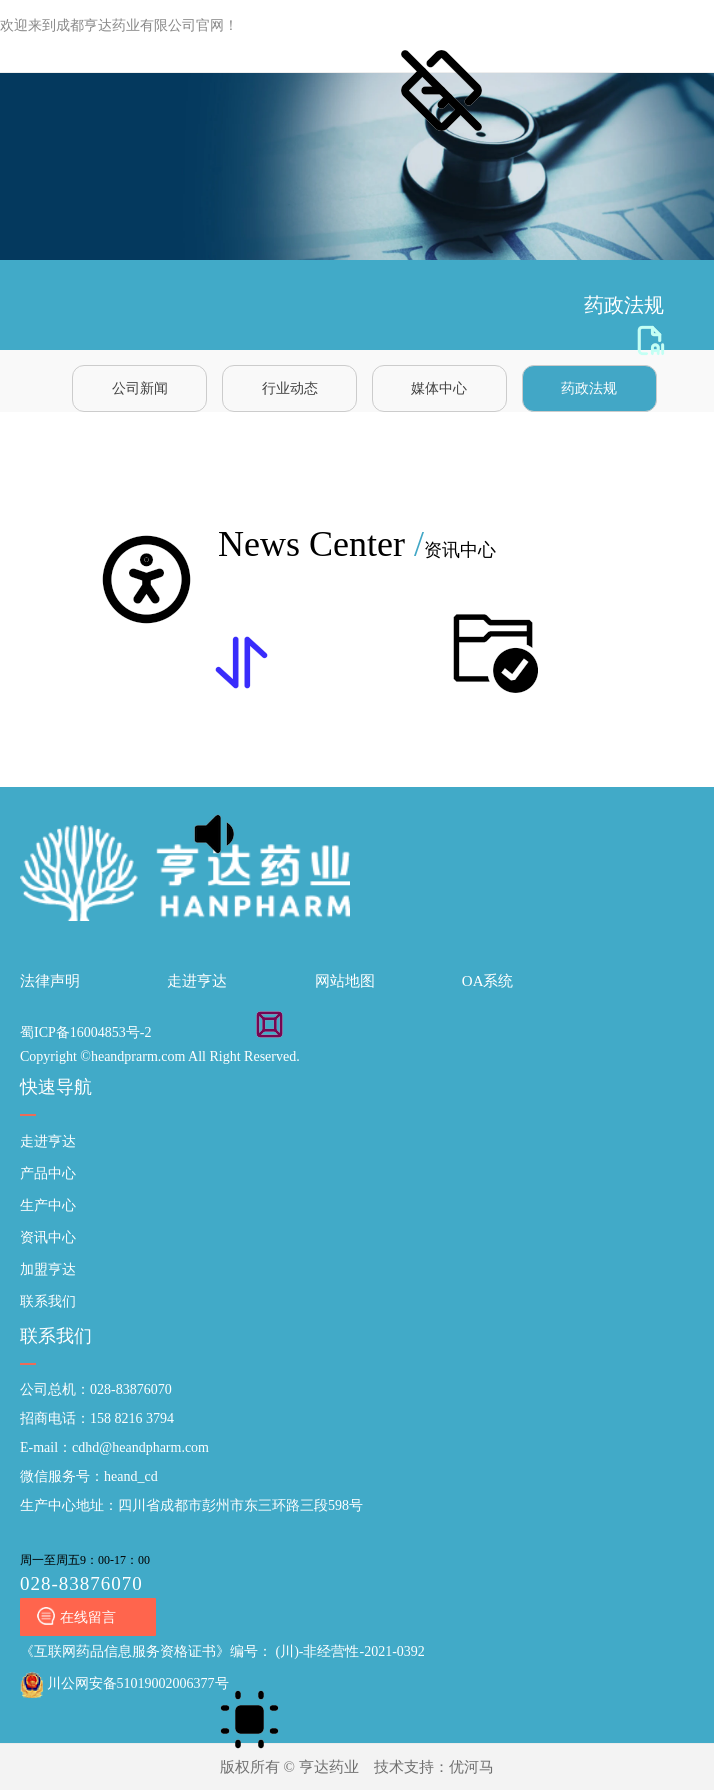  Describe the element at coordinates (269, 1024) in the screenshot. I see `inspect element box model in developer tools` at that location.